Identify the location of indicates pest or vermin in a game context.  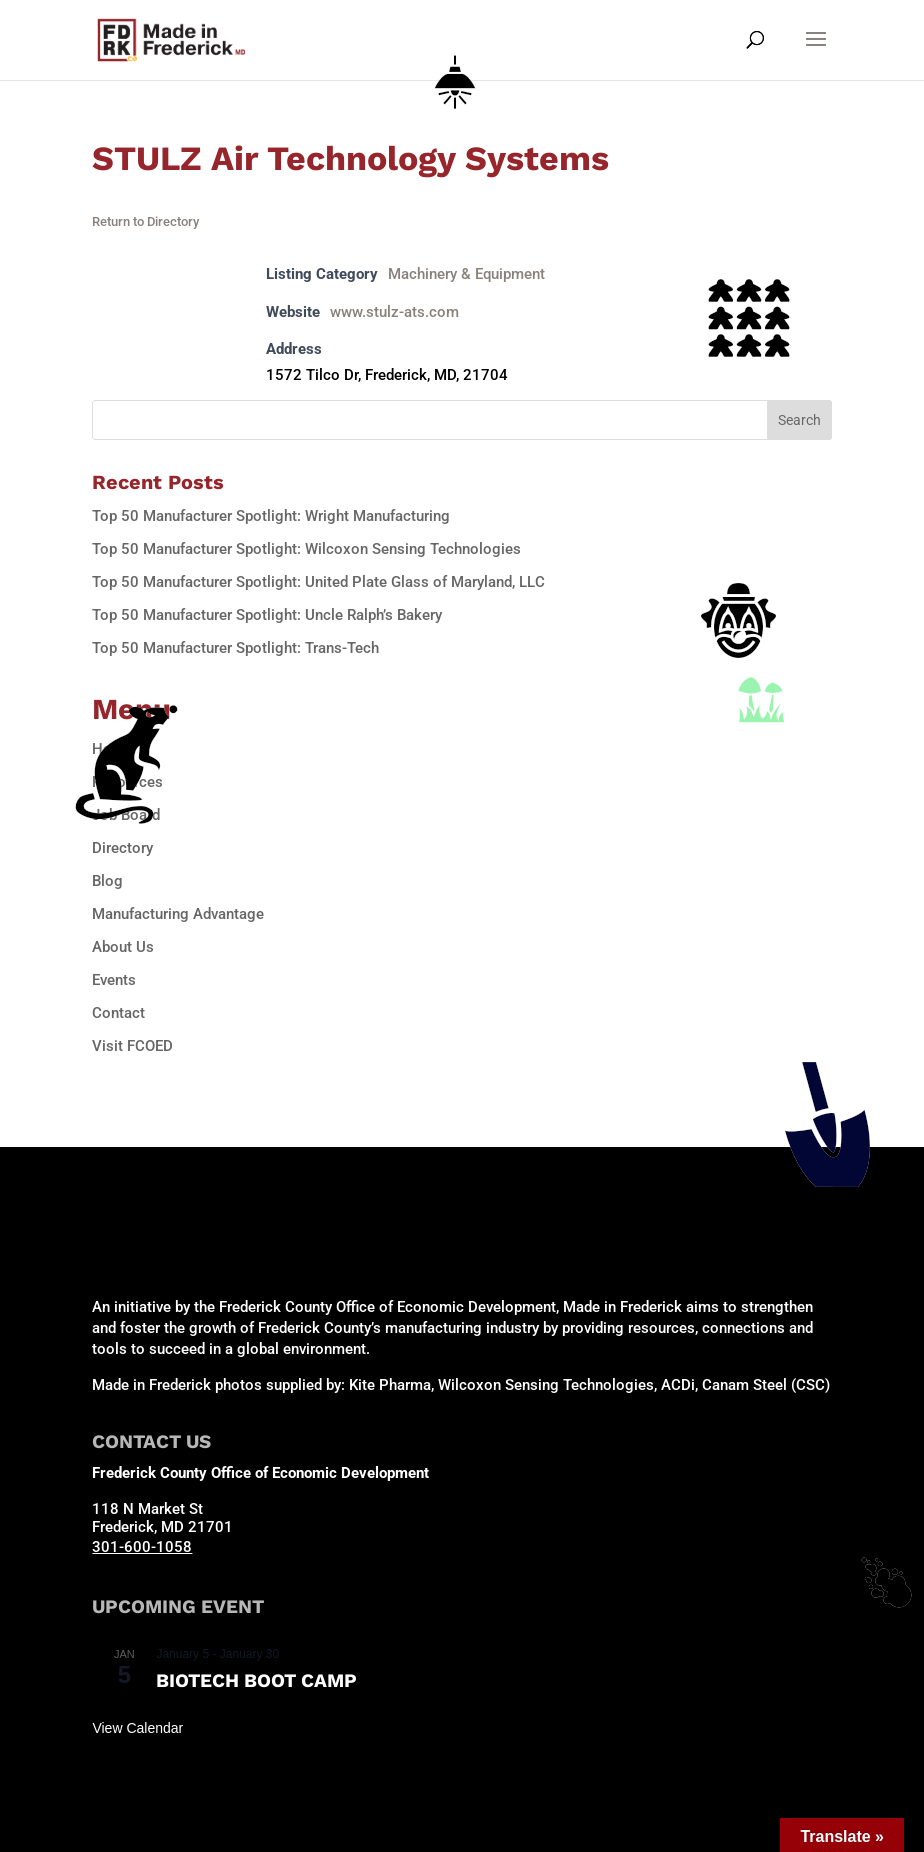
(126, 764).